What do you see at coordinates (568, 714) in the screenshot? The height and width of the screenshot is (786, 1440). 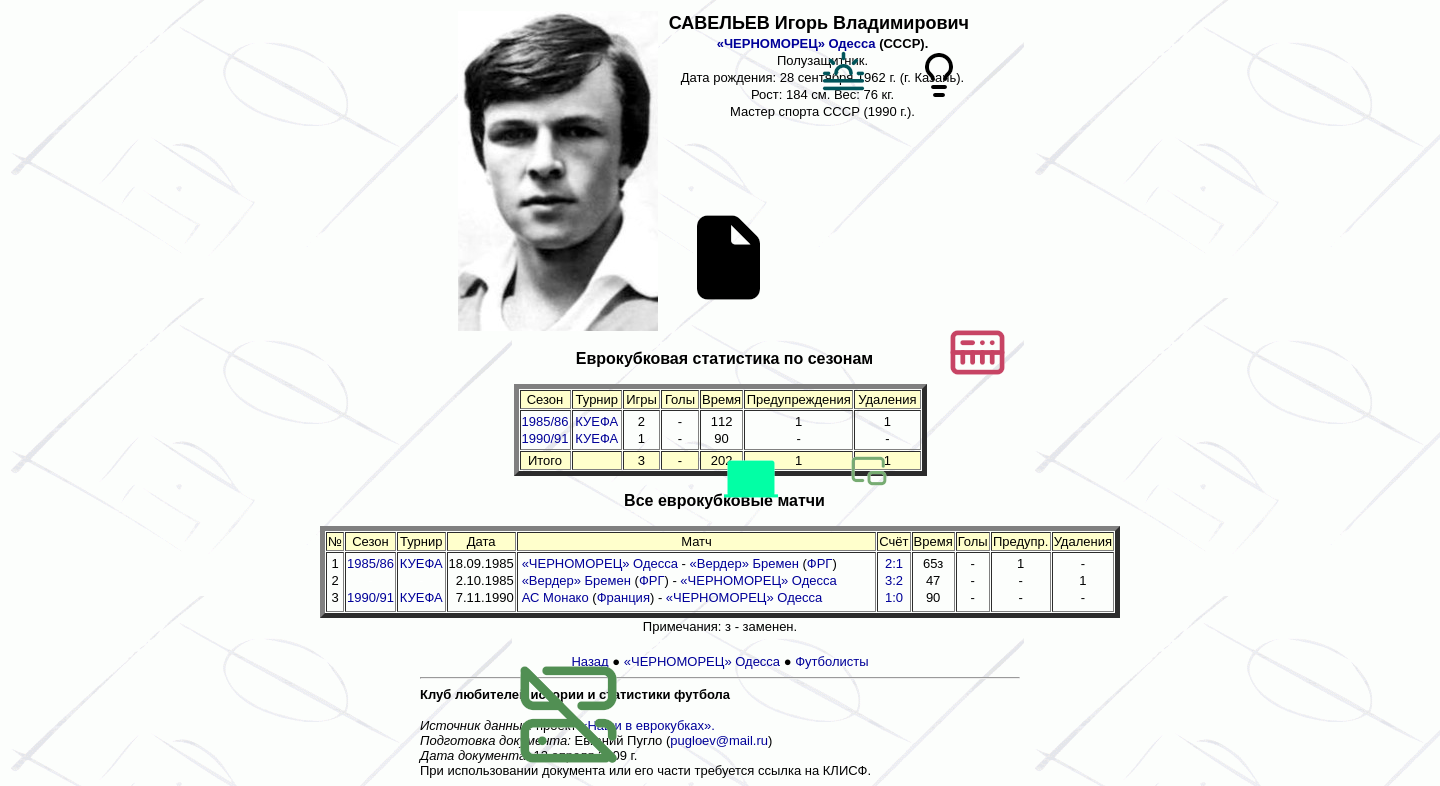 I see `server is offline or unavailable` at bounding box center [568, 714].